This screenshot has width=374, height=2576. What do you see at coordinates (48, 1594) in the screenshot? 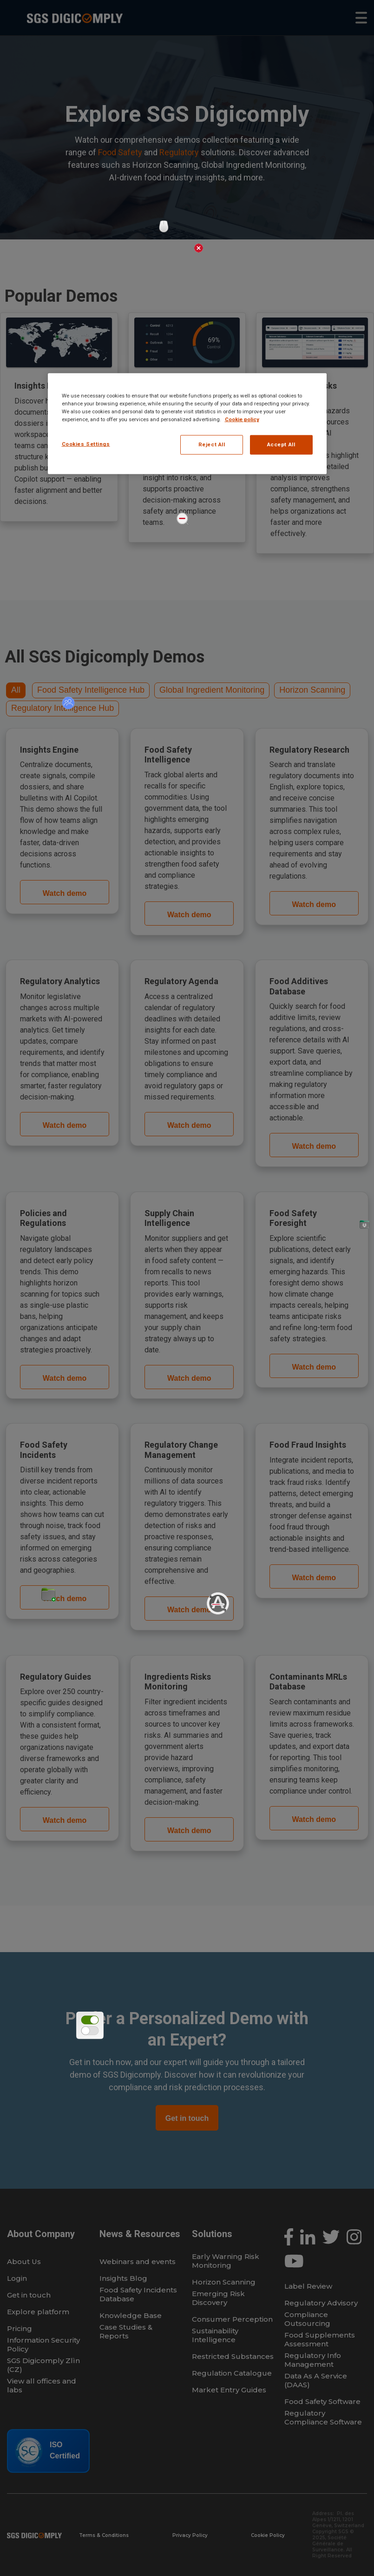
I see `create a new folder` at bounding box center [48, 1594].